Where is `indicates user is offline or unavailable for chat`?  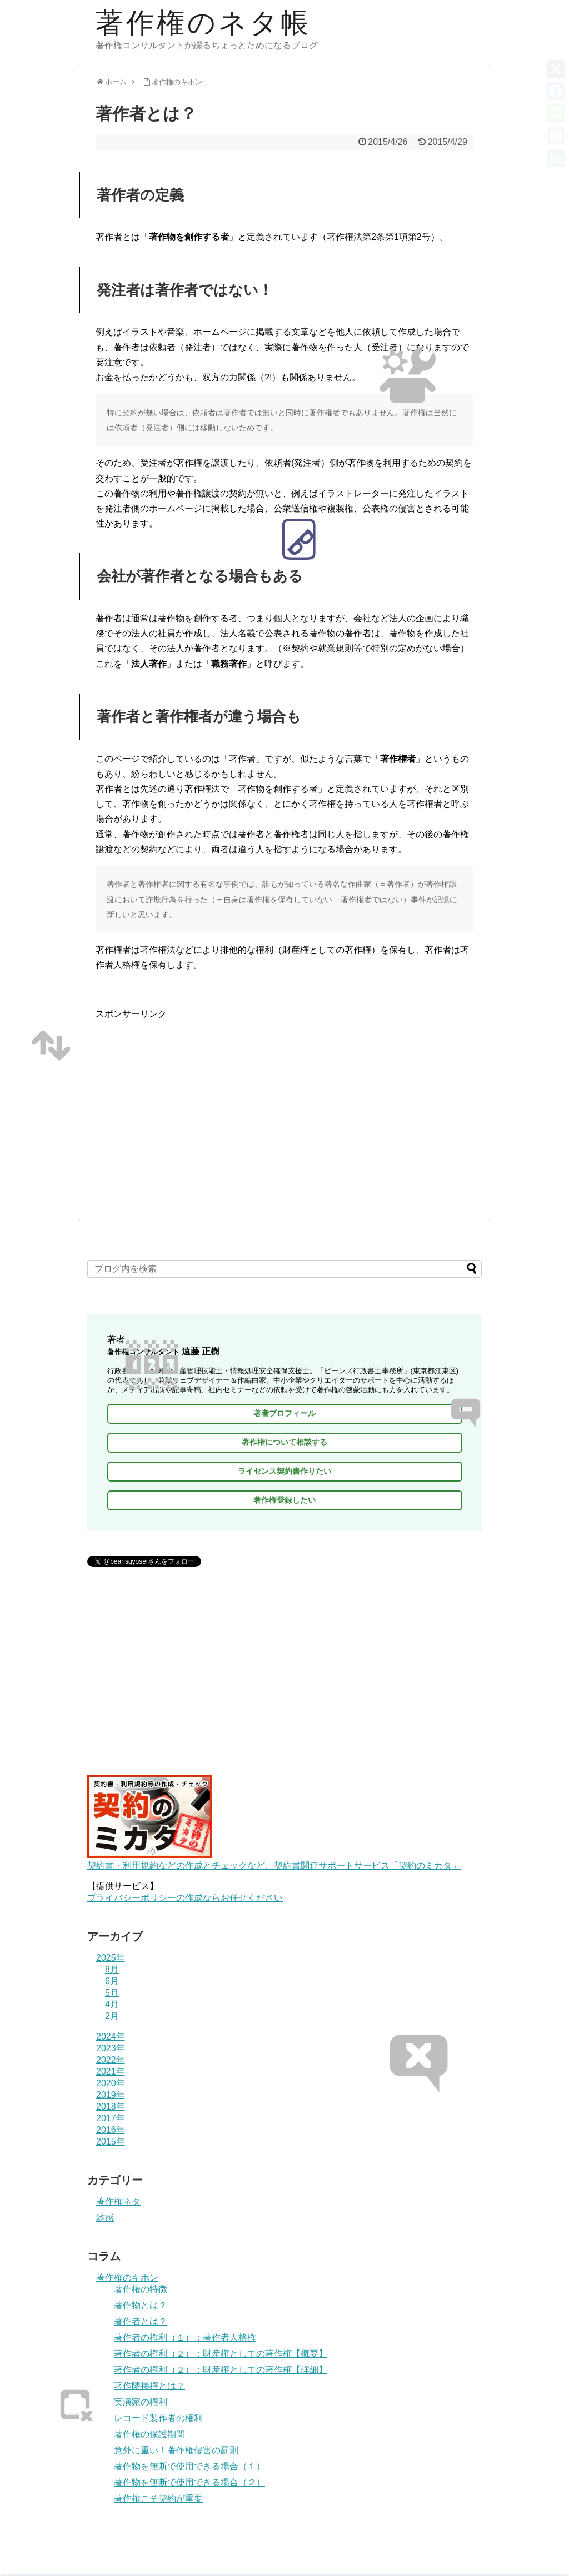 indicates user is offline or unavailable for chat is located at coordinates (418, 2063).